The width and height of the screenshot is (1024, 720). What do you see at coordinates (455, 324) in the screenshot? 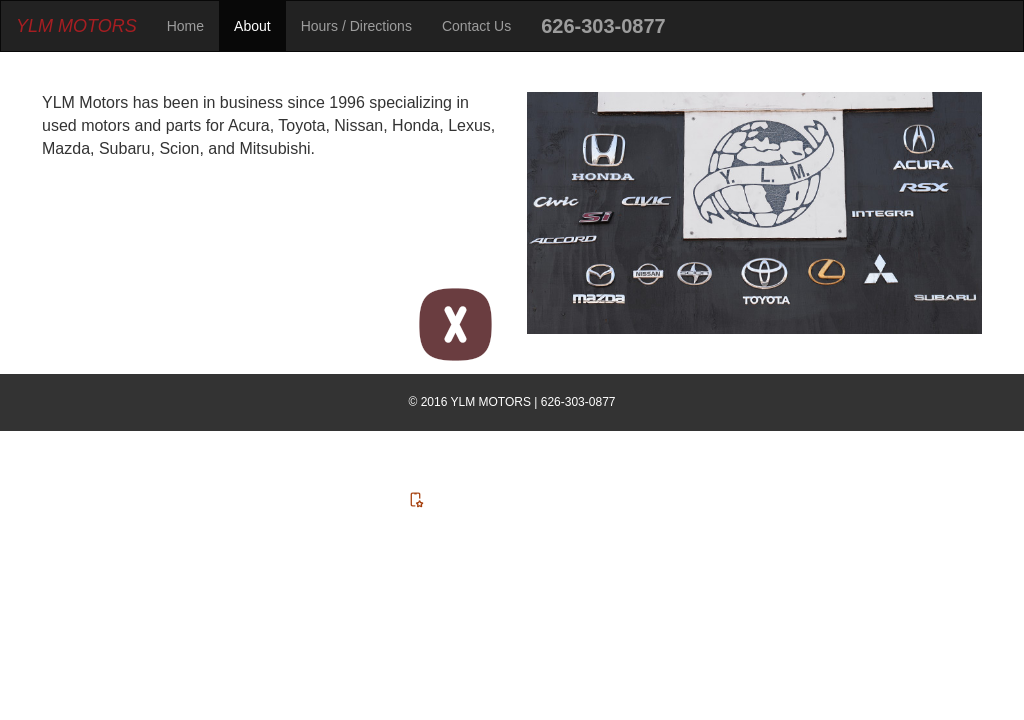
I see `close or dismiss a dialog` at bounding box center [455, 324].